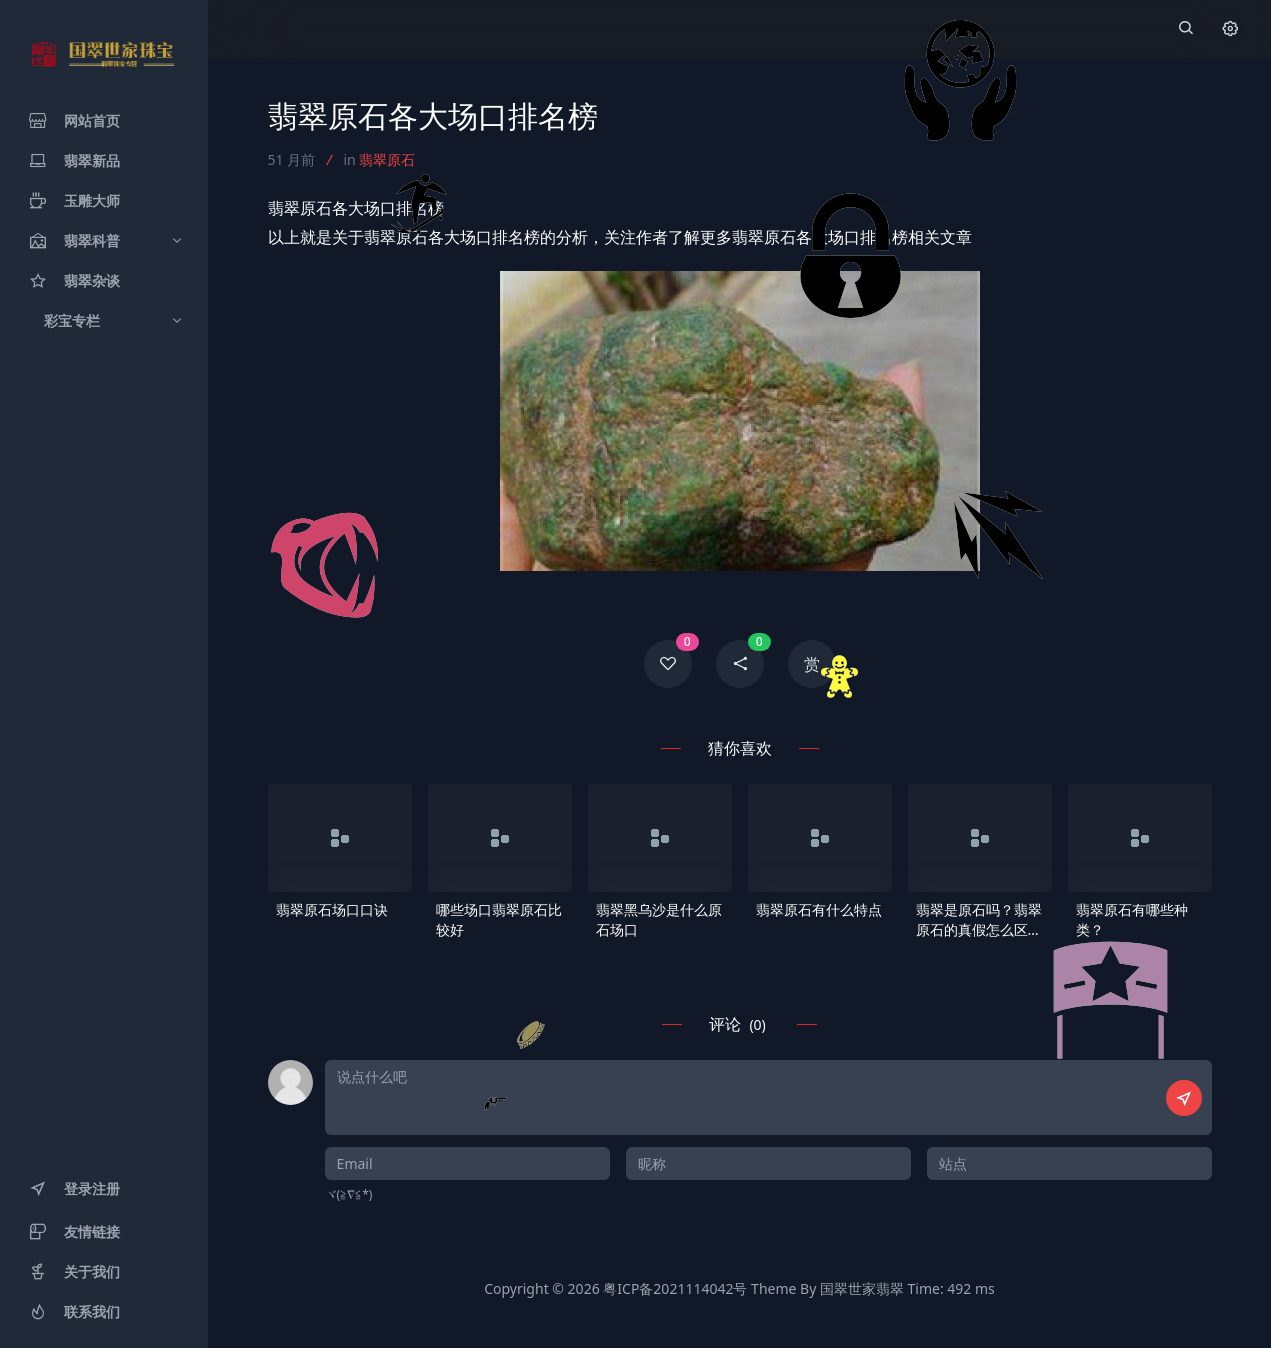  What do you see at coordinates (851, 256) in the screenshot?
I see `lock or secure this item` at bounding box center [851, 256].